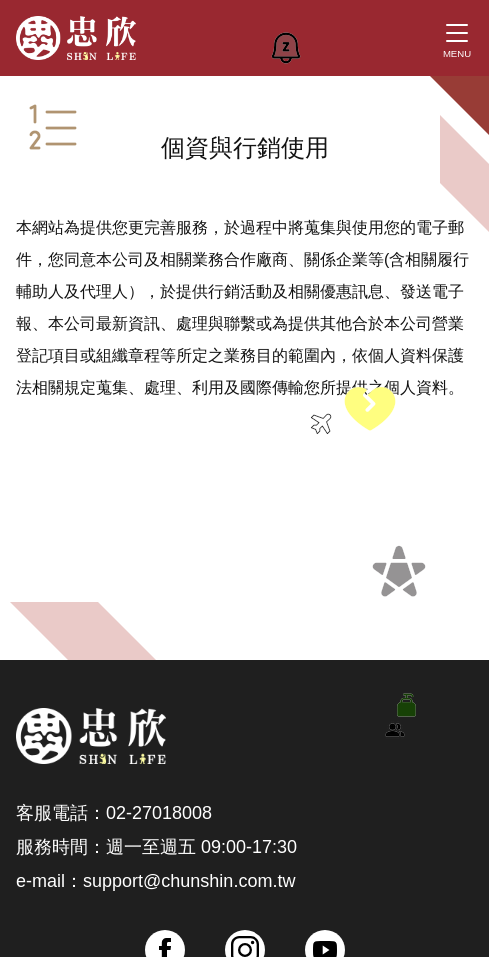  Describe the element at coordinates (370, 407) in the screenshot. I see `unlike or remove from favorites` at that location.